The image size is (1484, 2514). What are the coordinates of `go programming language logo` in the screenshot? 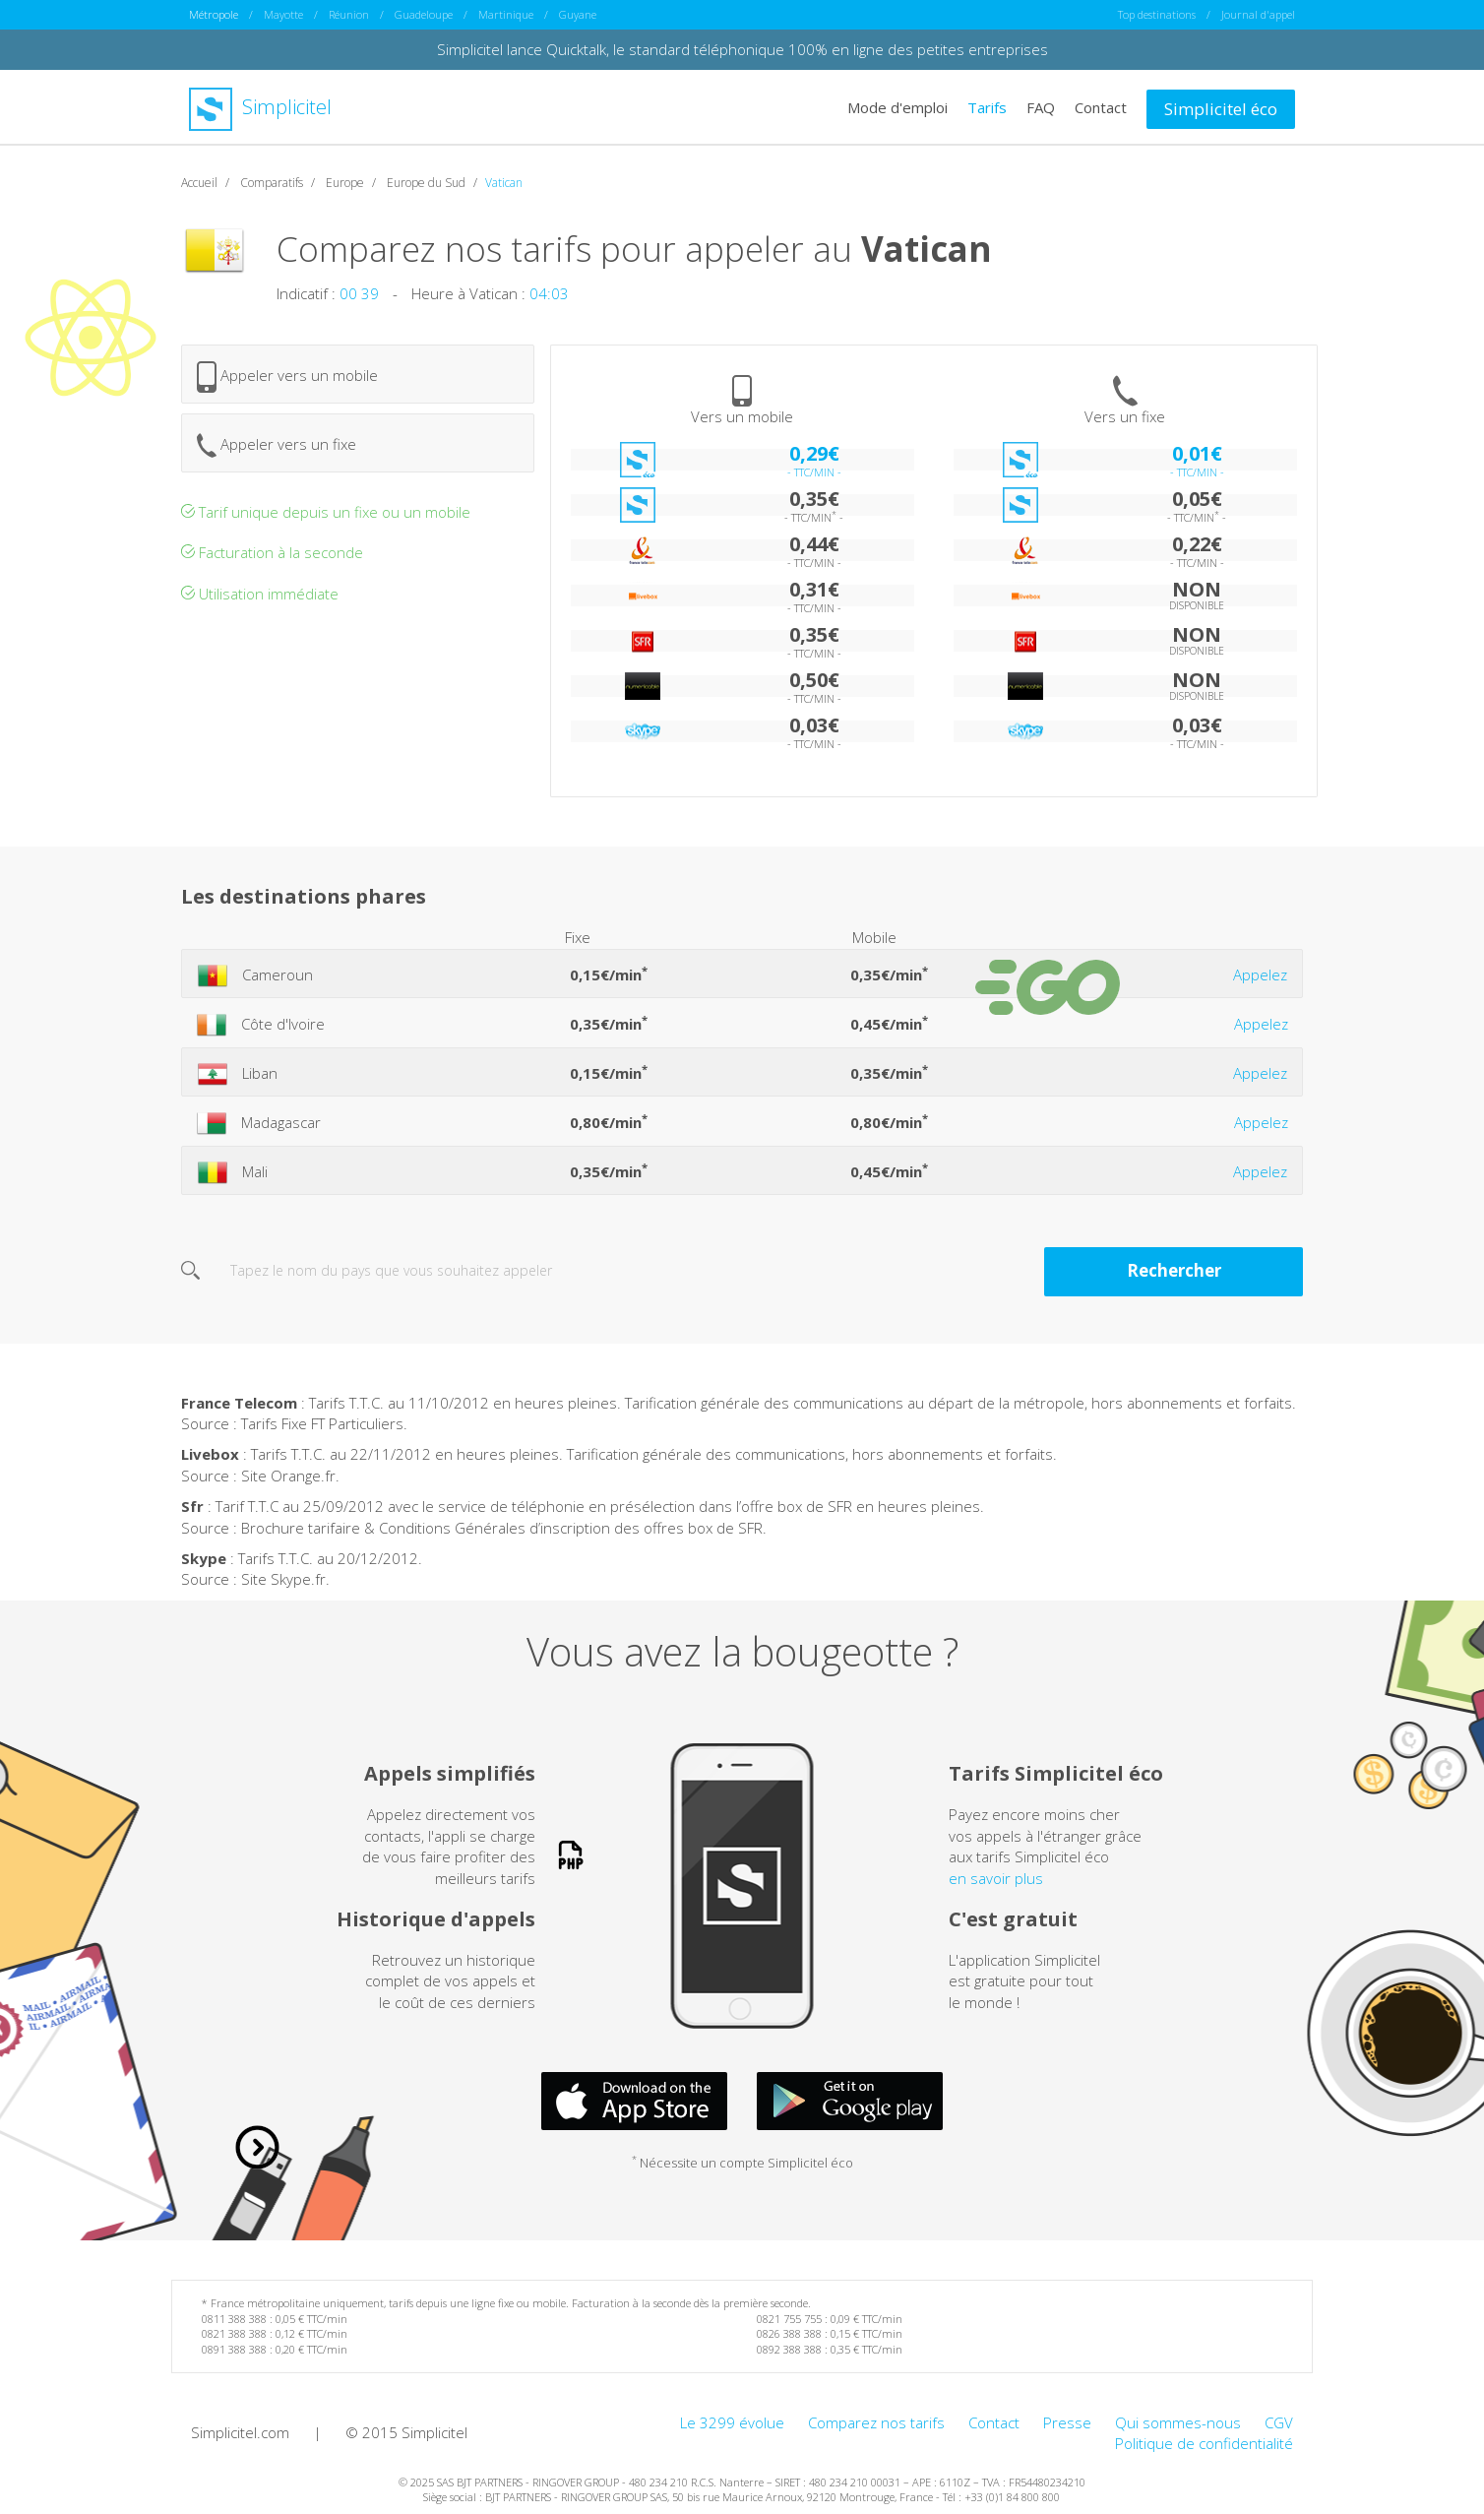 It's located at (1051, 987).